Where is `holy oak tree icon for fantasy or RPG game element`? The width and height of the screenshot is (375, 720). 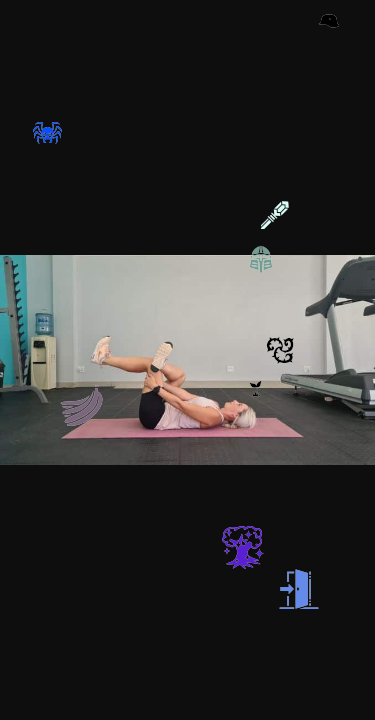
holy oak tree icon for fantasy or RPG game element is located at coordinates (243, 547).